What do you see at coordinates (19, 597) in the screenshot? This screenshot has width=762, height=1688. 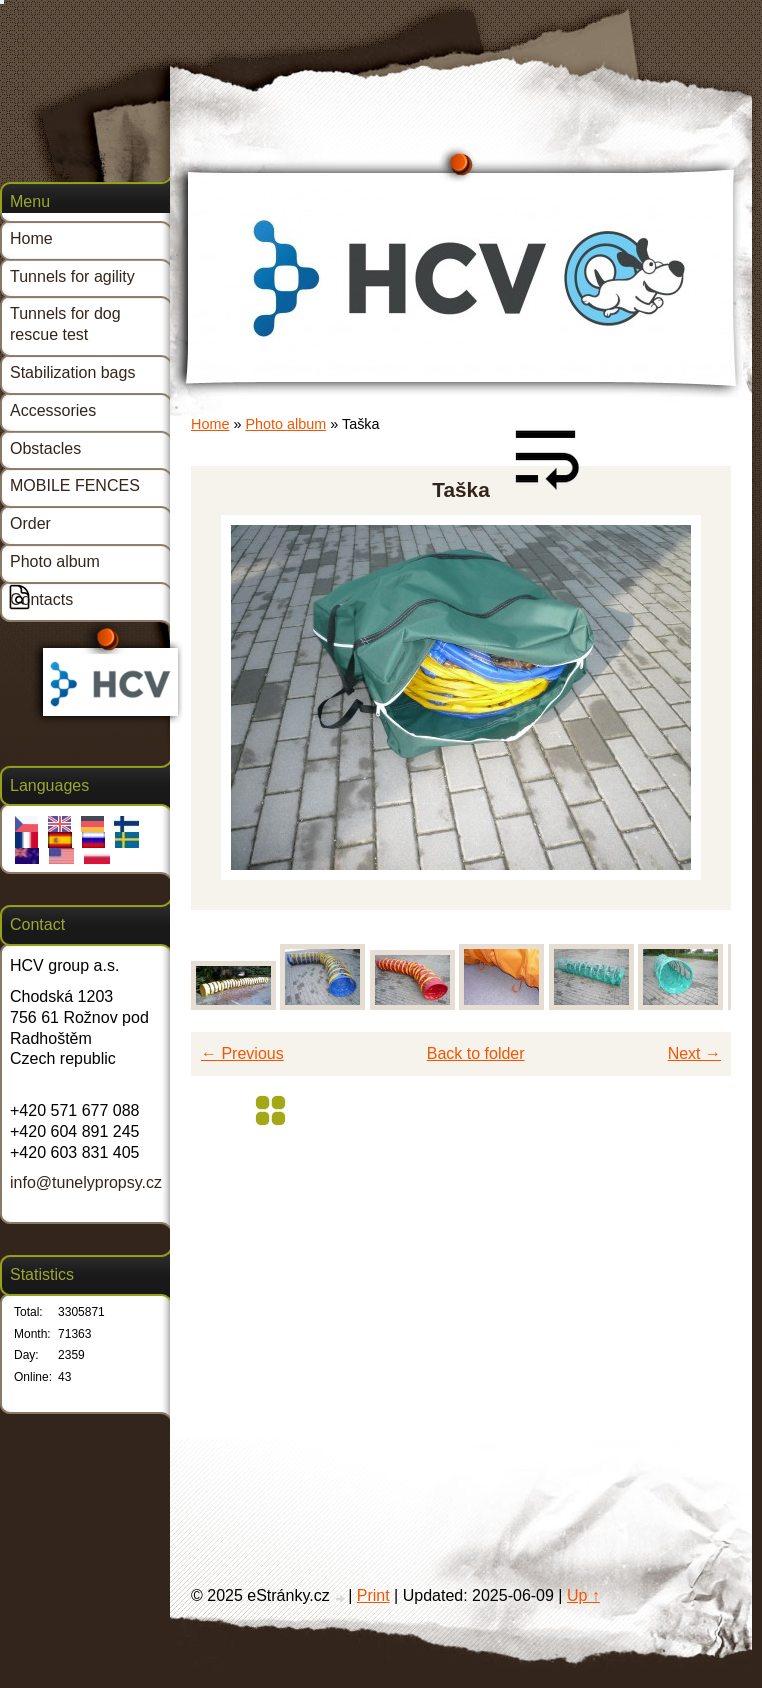 I see `search within a document` at bounding box center [19, 597].